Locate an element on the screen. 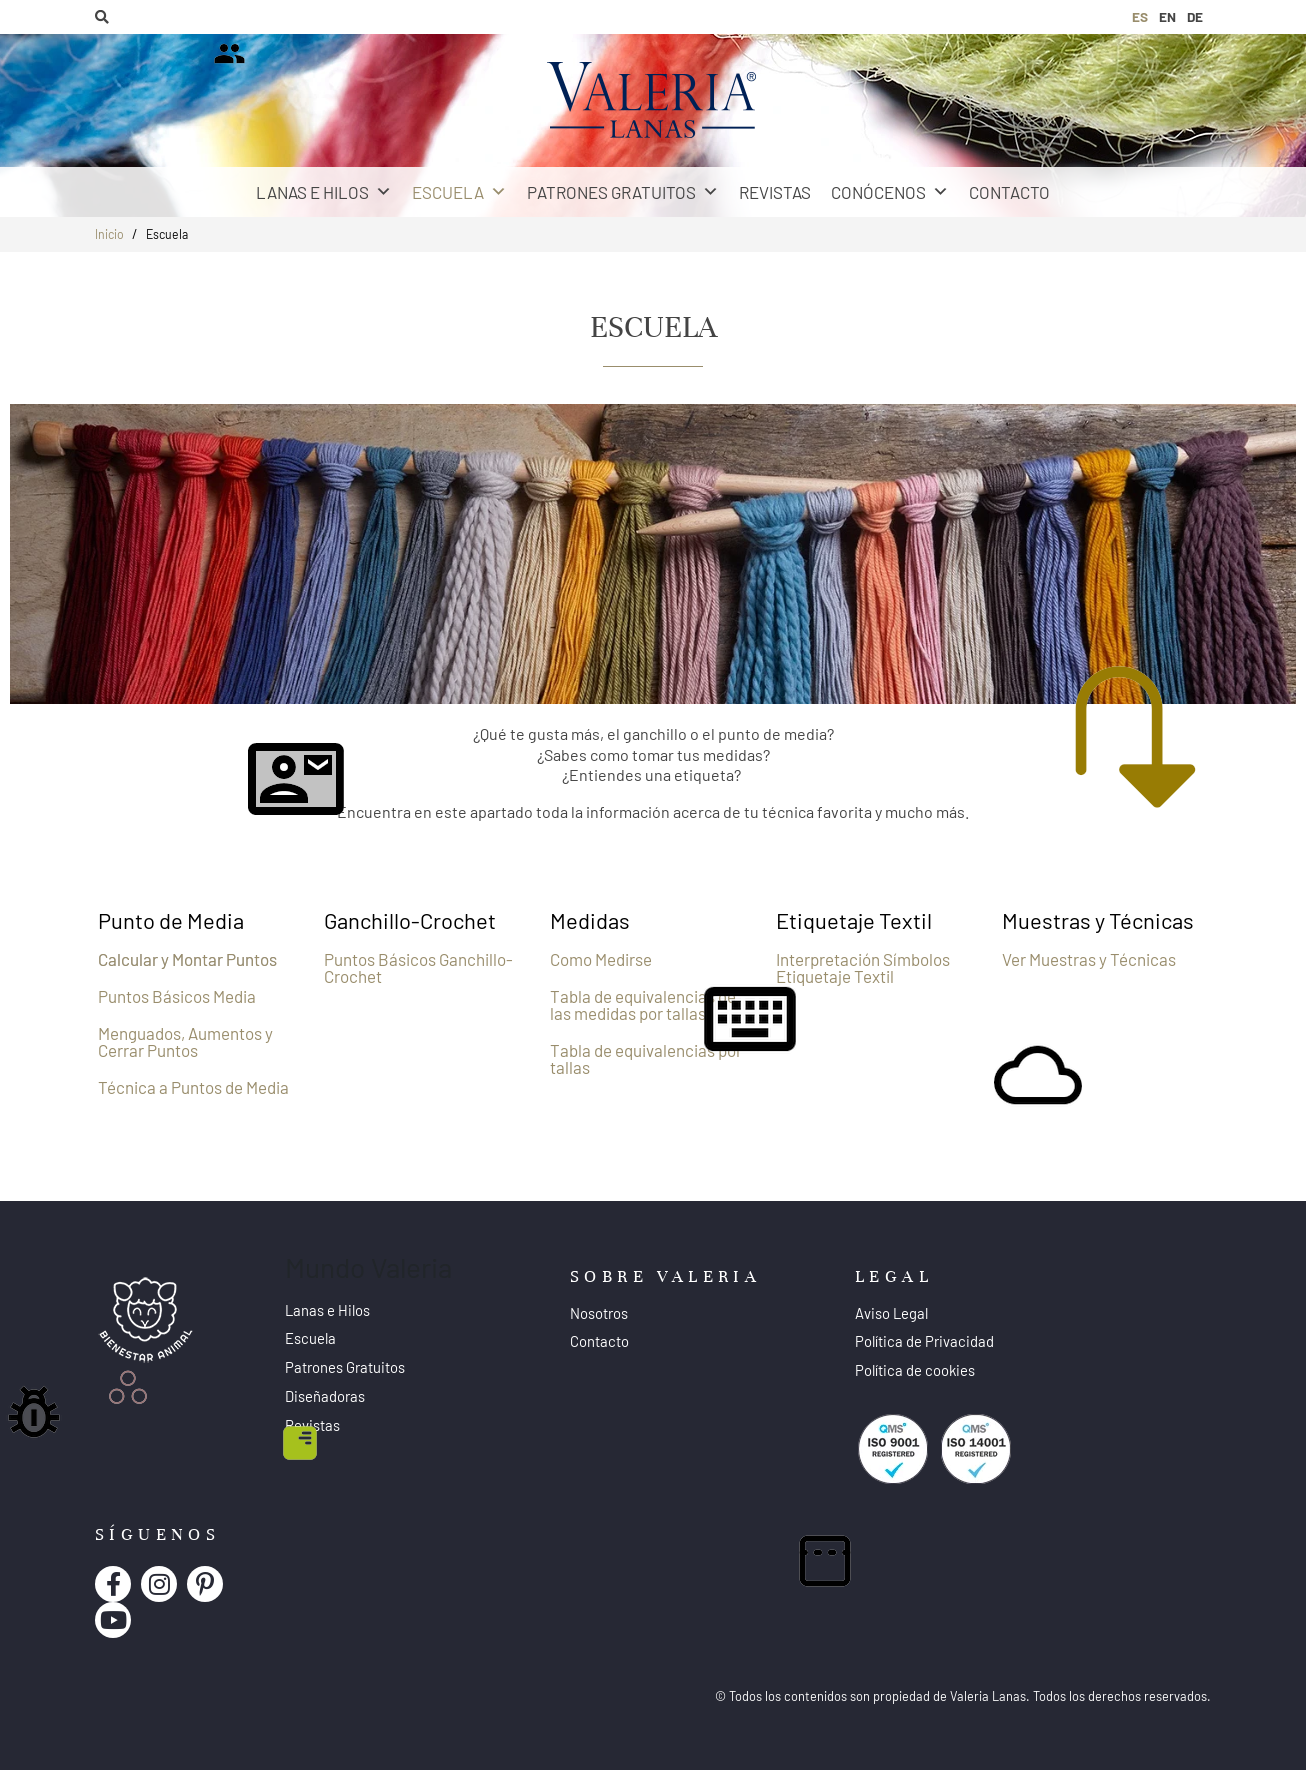 The height and width of the screenshot is (1770, 1306). toggle navbar visibility off is located at coordinates (825, 1561).